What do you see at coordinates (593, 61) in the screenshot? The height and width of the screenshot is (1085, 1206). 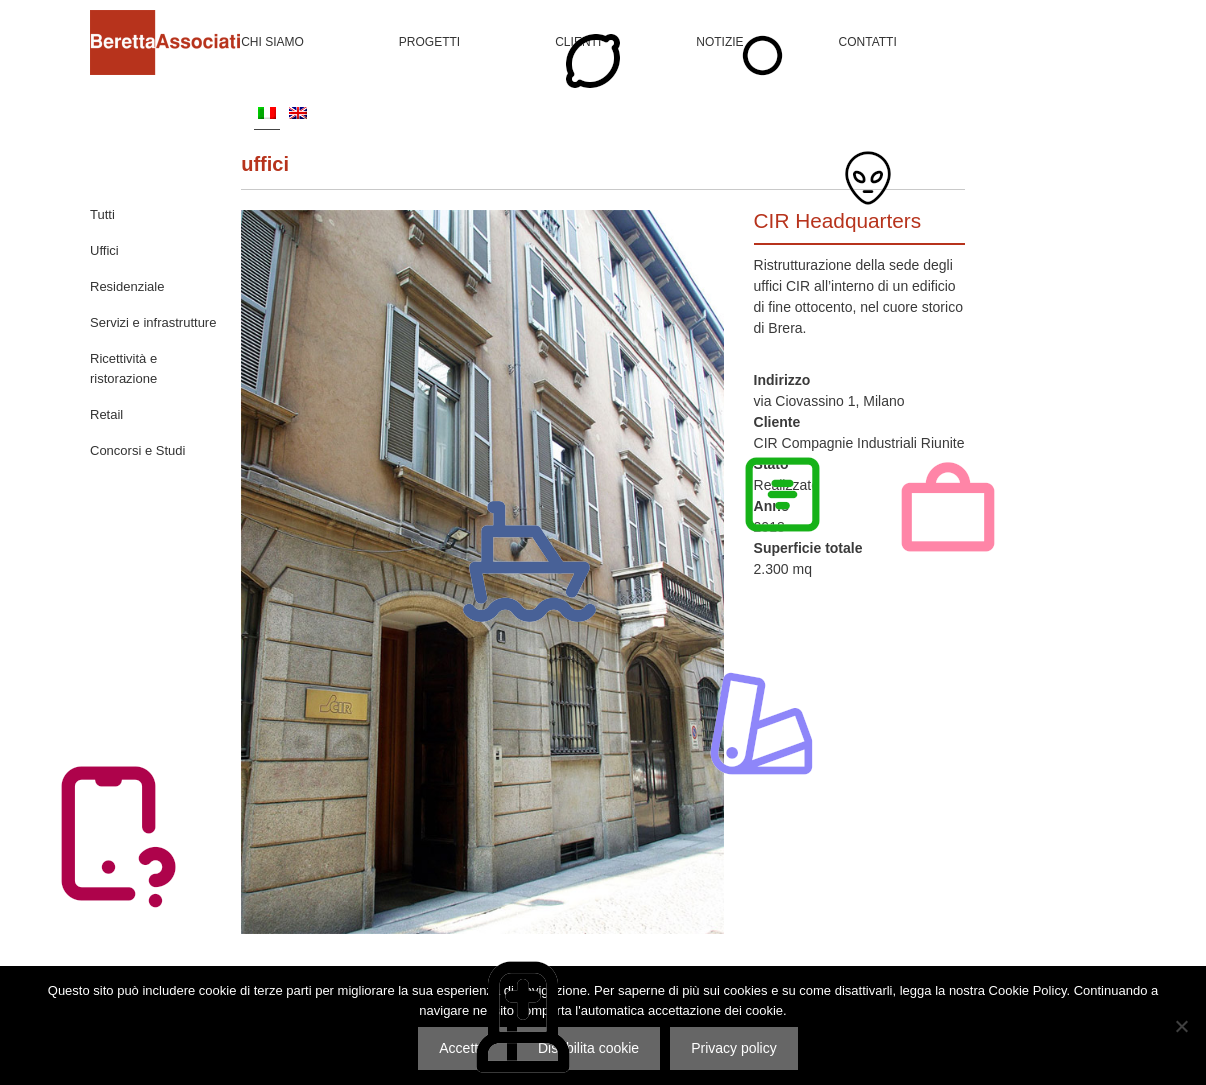 I see `indicates citrus or lemon flavor` at bounding box center [593, 61].